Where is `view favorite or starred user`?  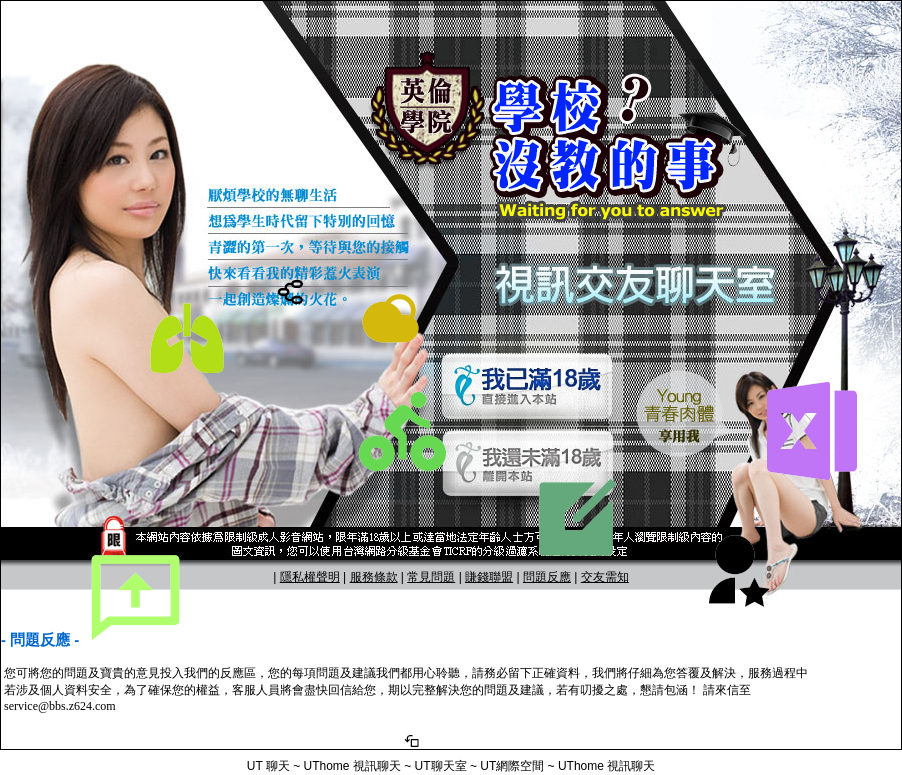 view favorite or starred user is located at coordinates (735, 571).